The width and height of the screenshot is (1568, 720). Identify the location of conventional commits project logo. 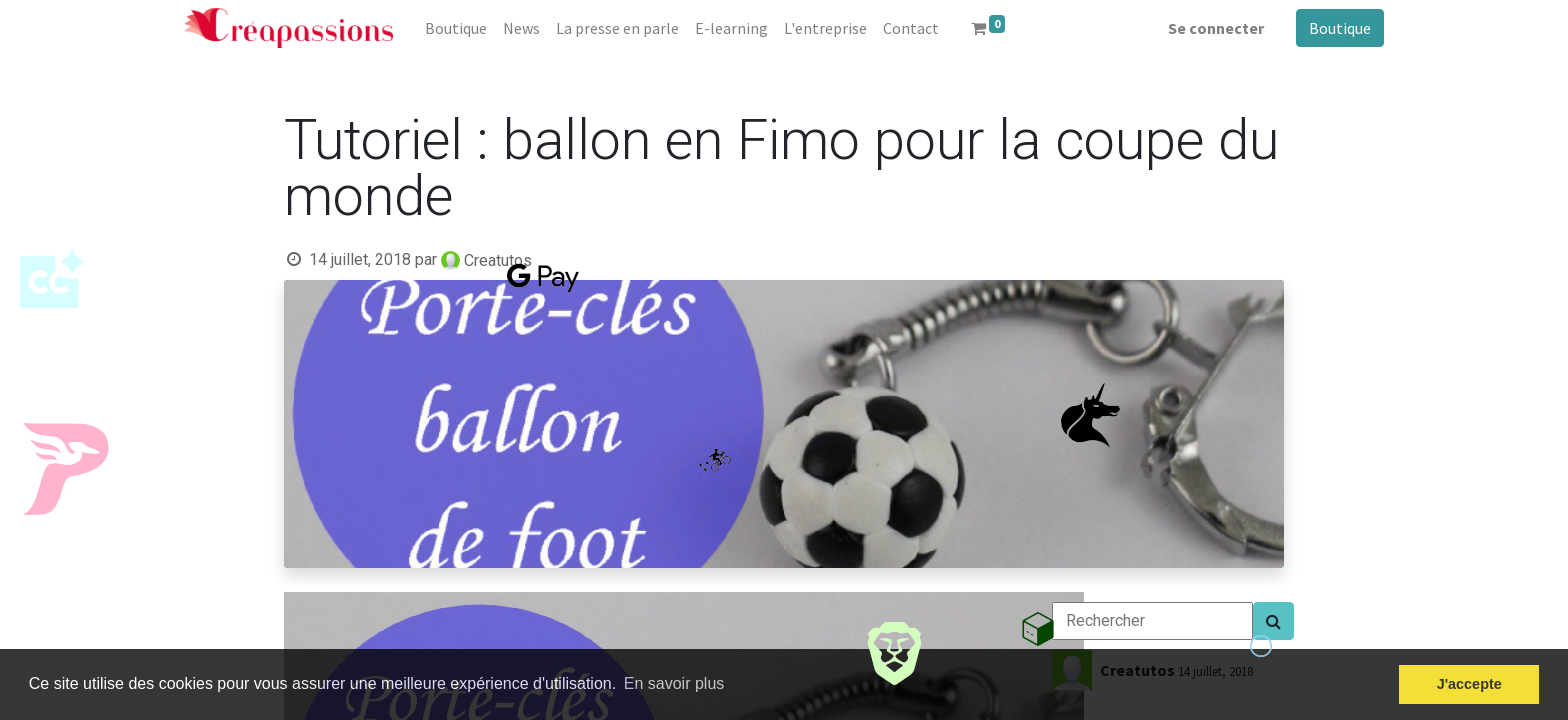
(1261, 646).